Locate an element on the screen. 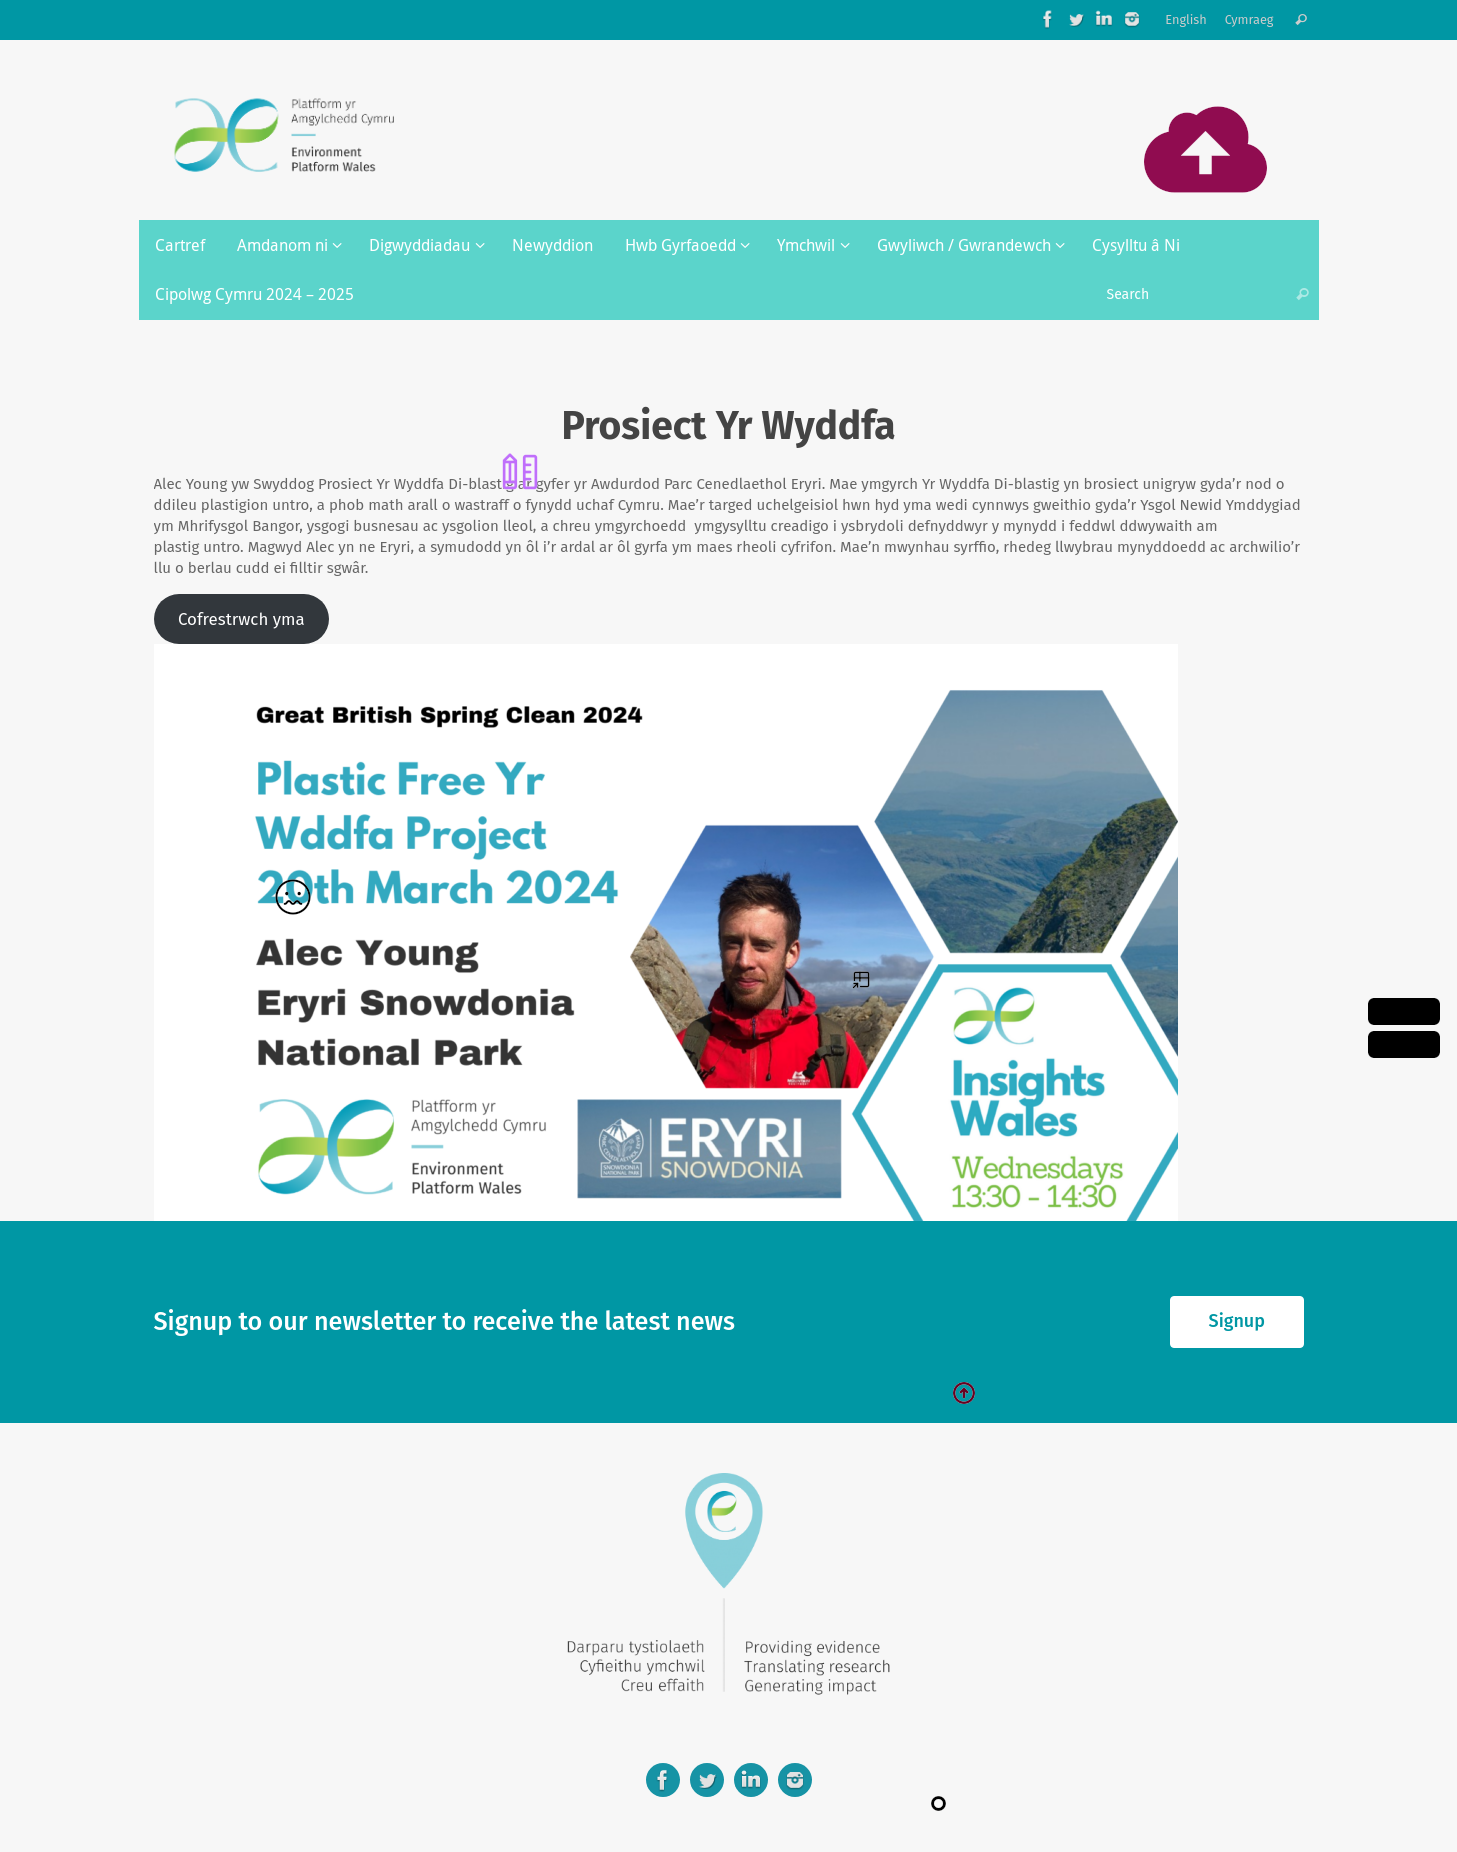 This screenshot has height=1852, width=1457. indicates an unselected or inactive radio button option is located at coordinates (938, 1803).